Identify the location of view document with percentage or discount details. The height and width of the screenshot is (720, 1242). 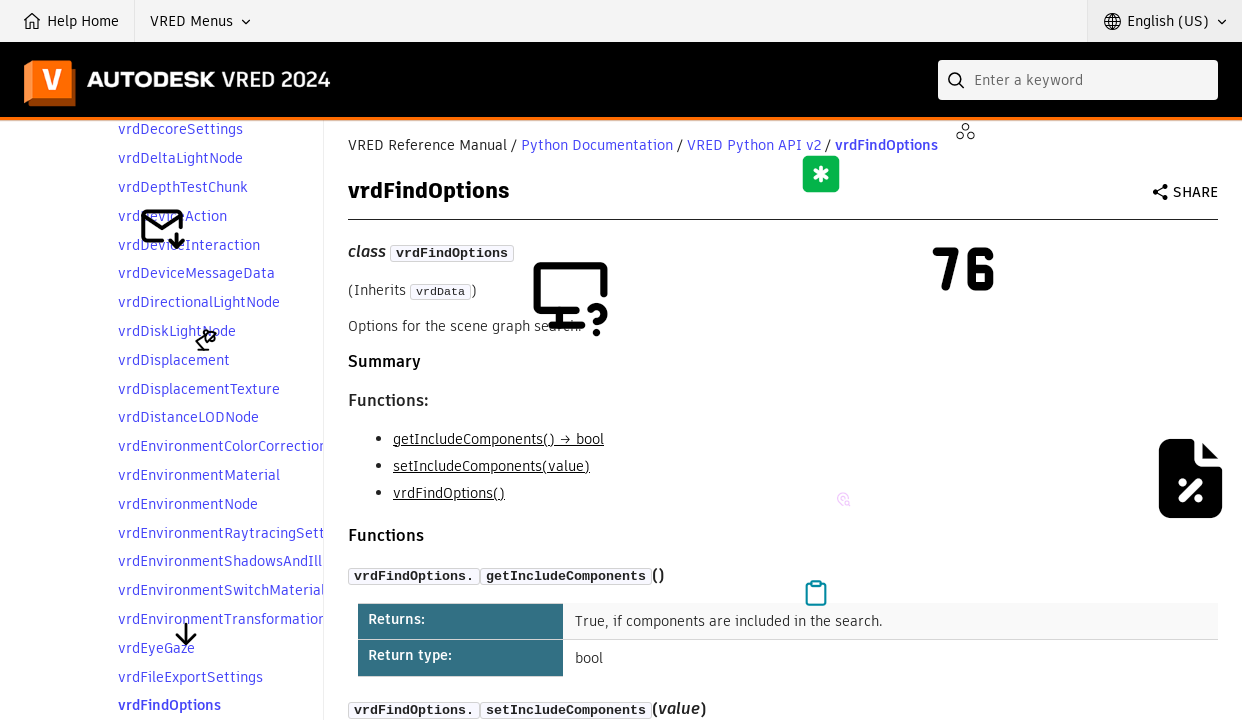
(1190, 478).